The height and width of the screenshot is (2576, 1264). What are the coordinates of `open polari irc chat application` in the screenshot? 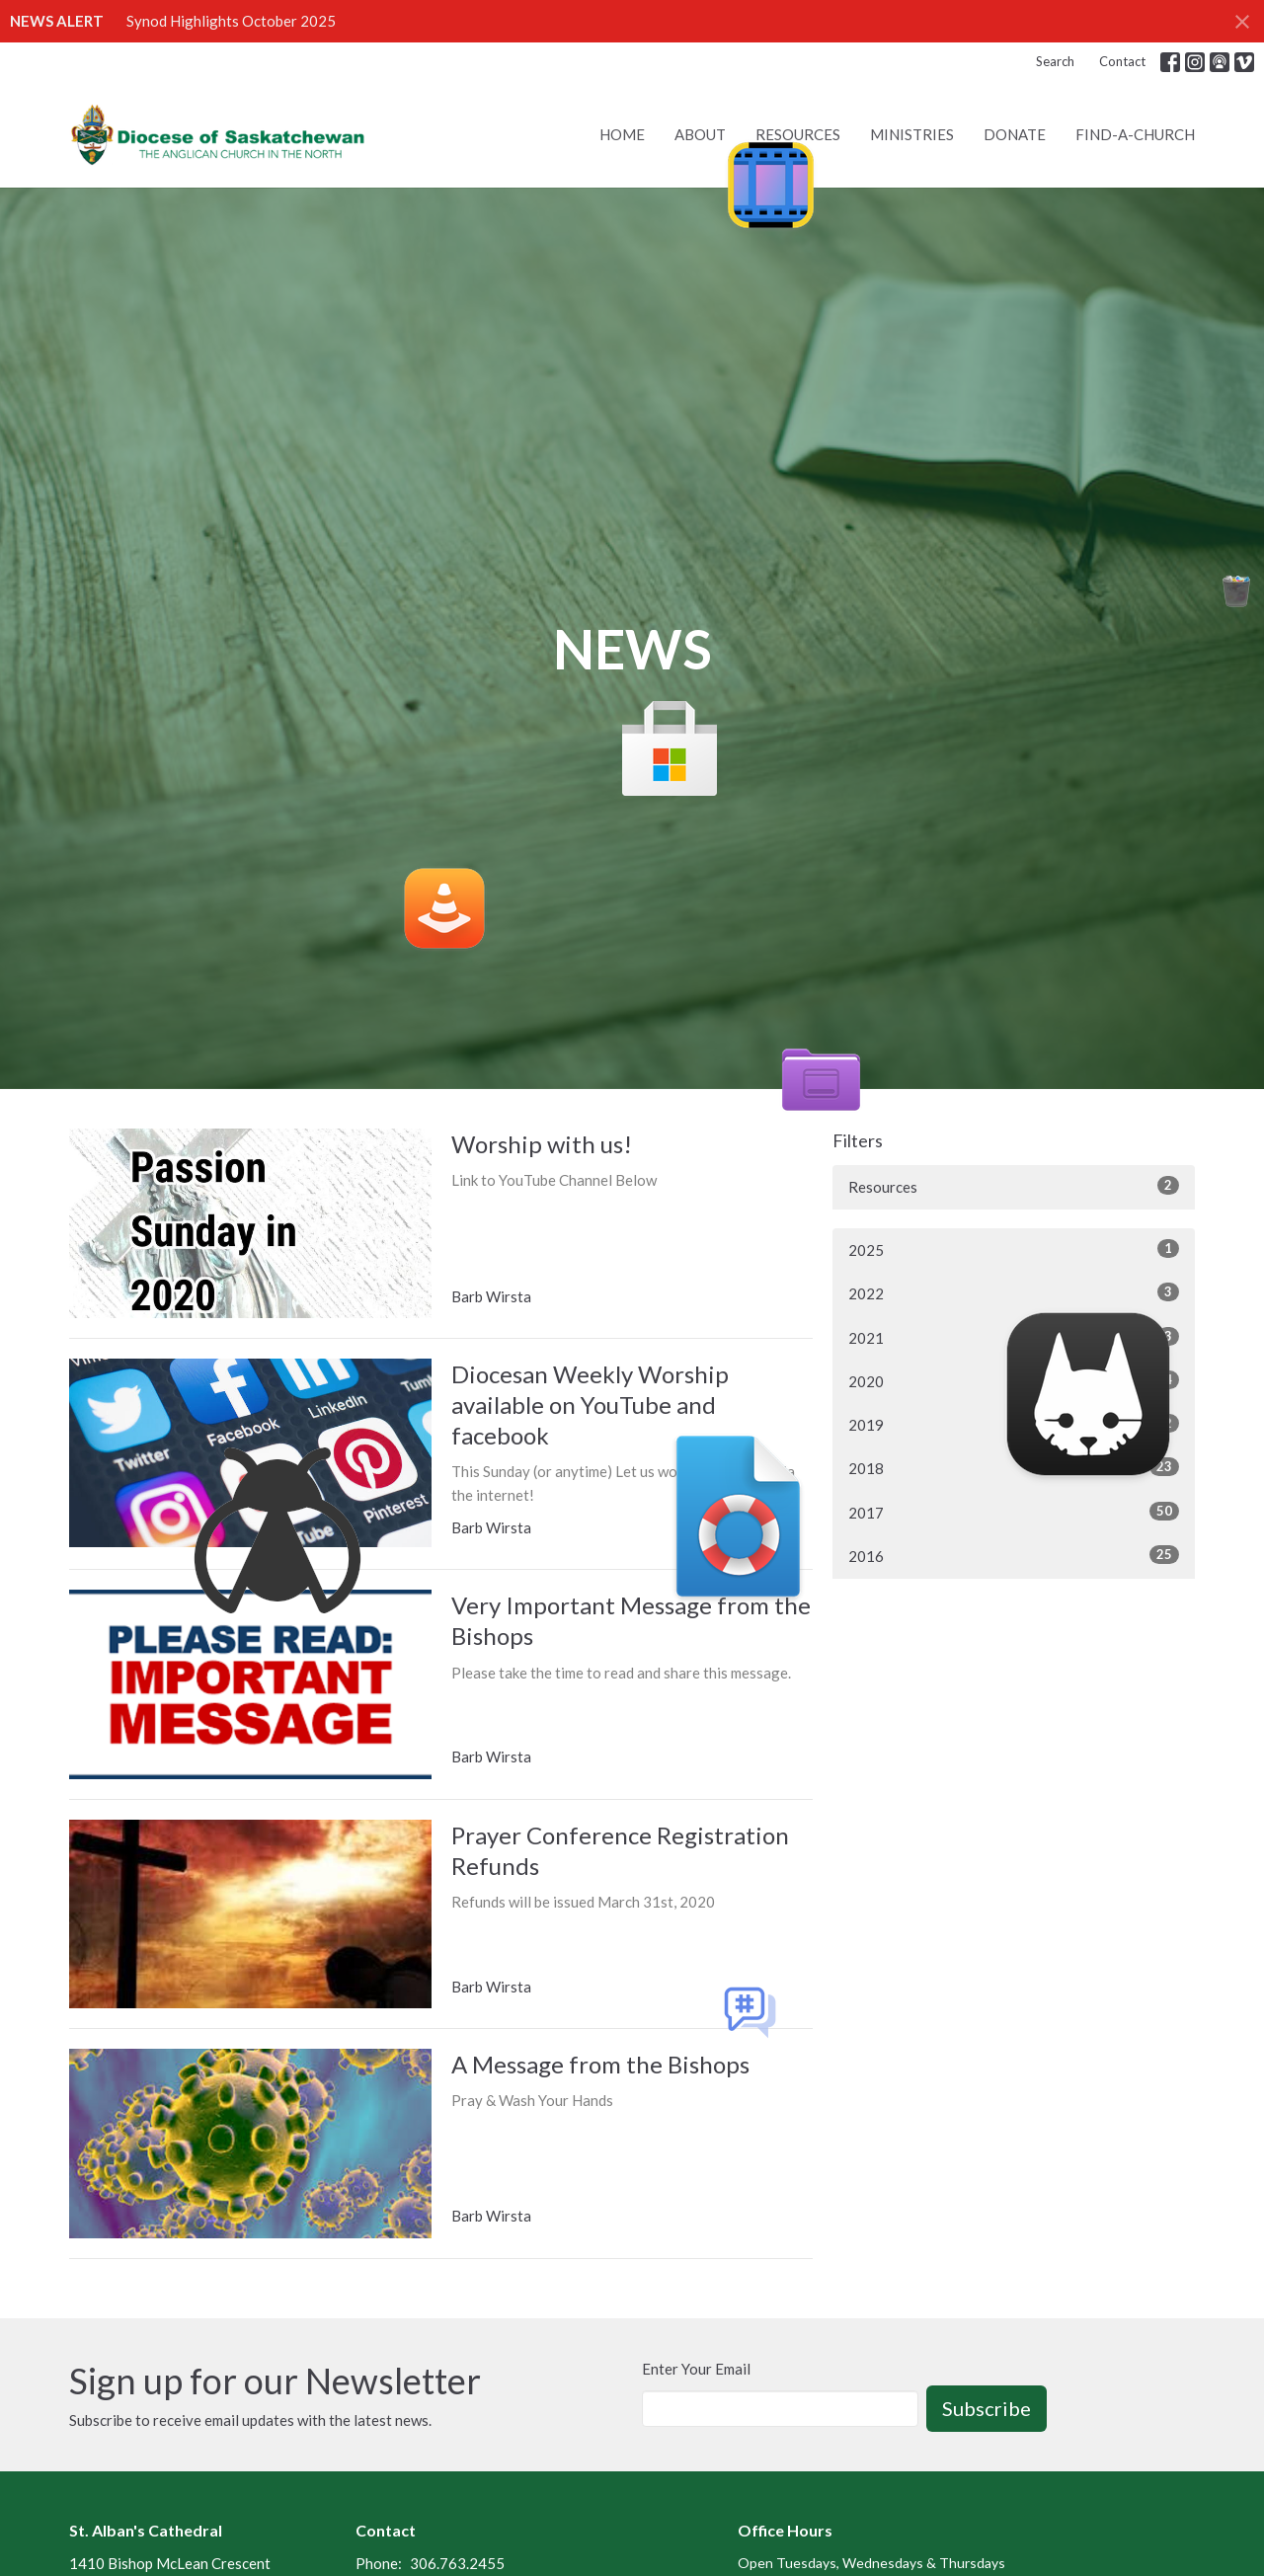 It's located at (750, 2012).